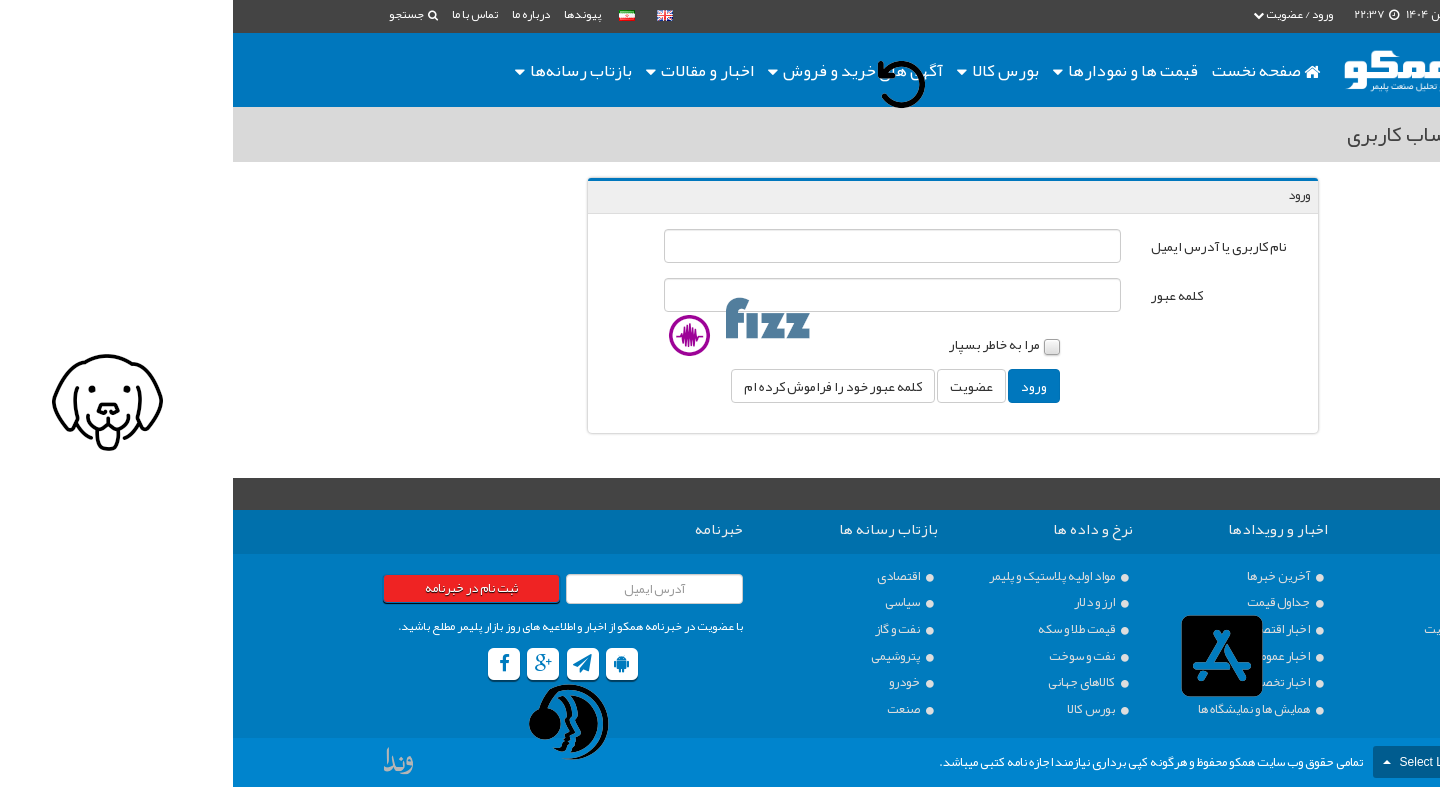  Describe the element at coordinates (107, 402) in the screenshot. I see `open bruno API client` at that location.